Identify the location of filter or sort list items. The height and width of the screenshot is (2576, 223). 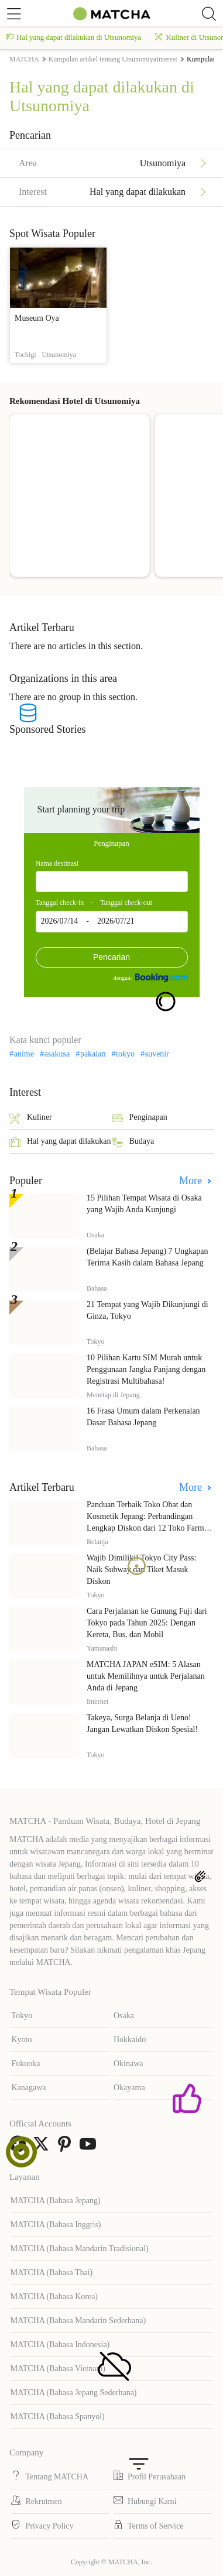
(139, 2464).